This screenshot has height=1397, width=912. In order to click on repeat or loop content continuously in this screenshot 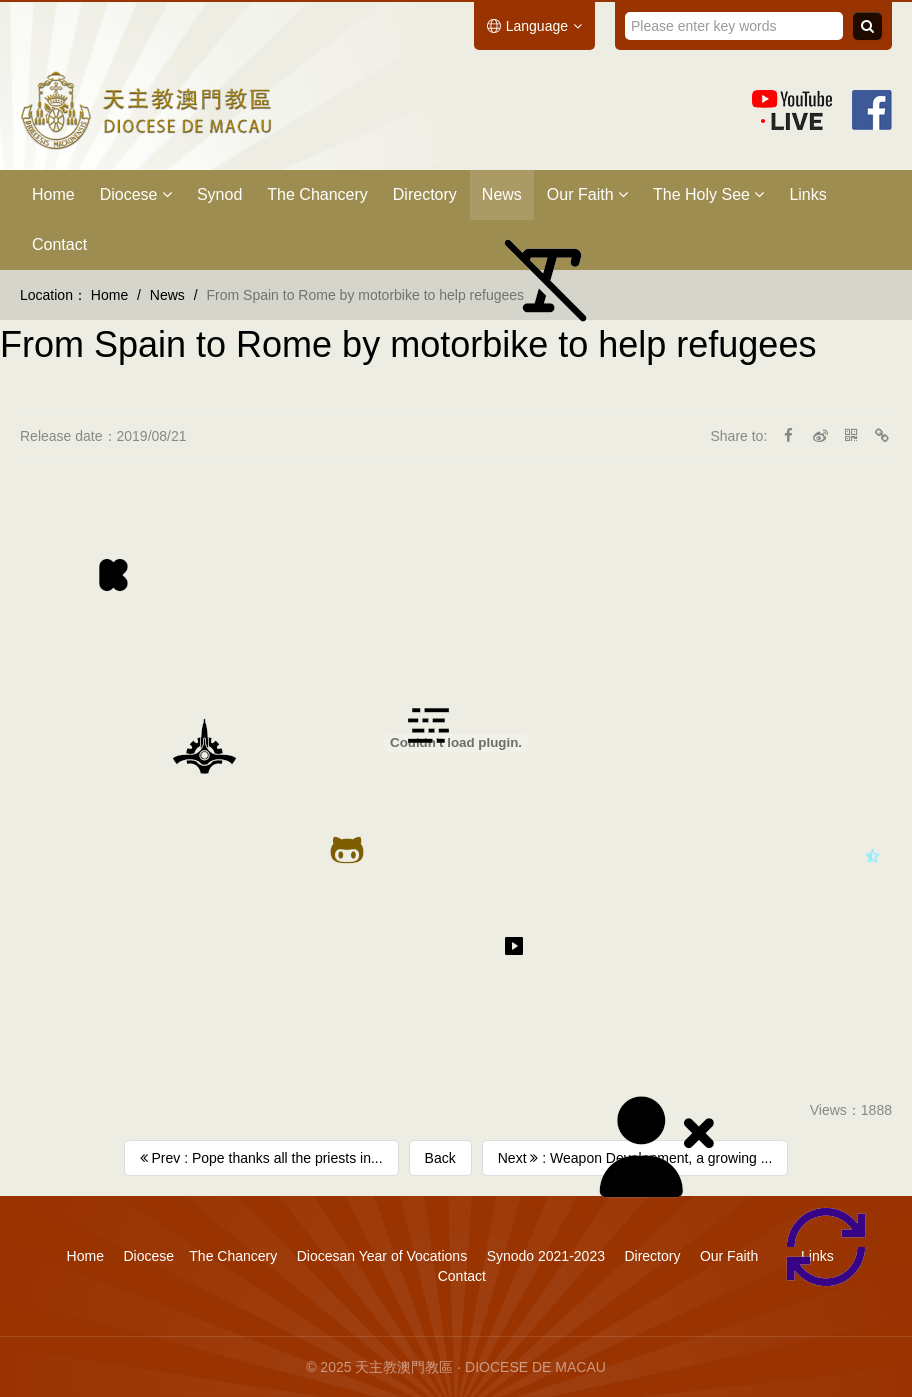, I will do `click(826, 1247)`.